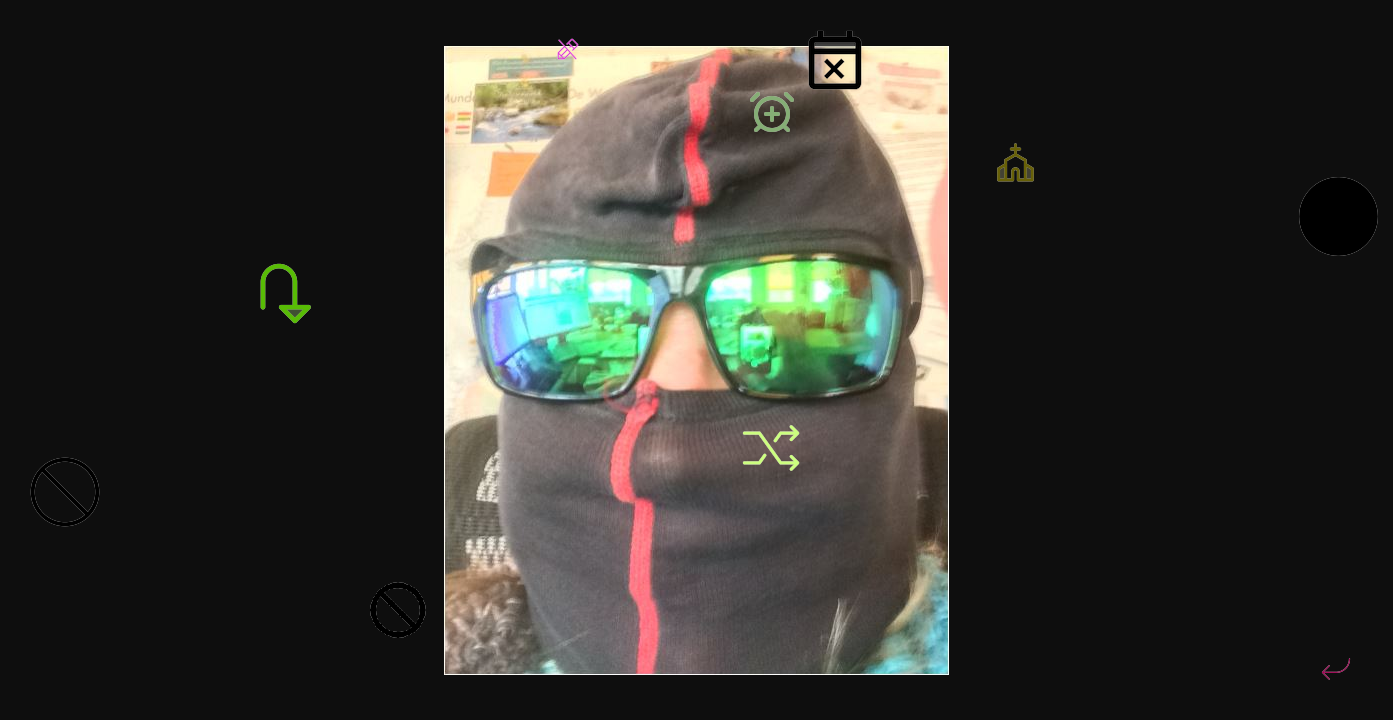 The height and width of the screenshot is (720, 1393). I want to click on reply to a message, so click(1336, 669).